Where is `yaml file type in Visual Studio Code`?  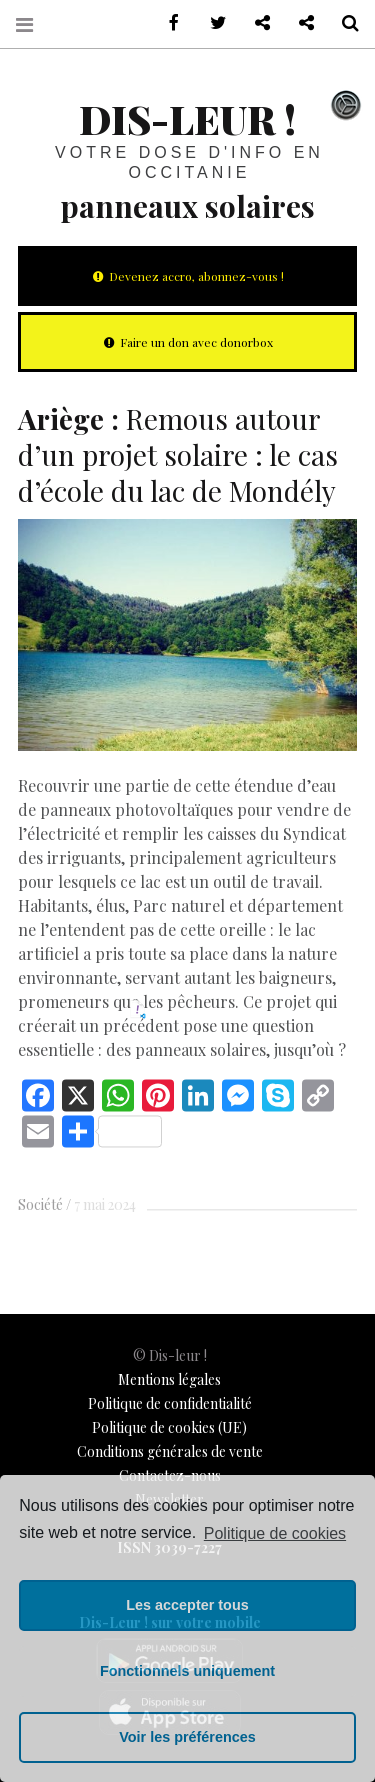 yaml file type in Visual Studio Code is located at coordinates (137, 1009).